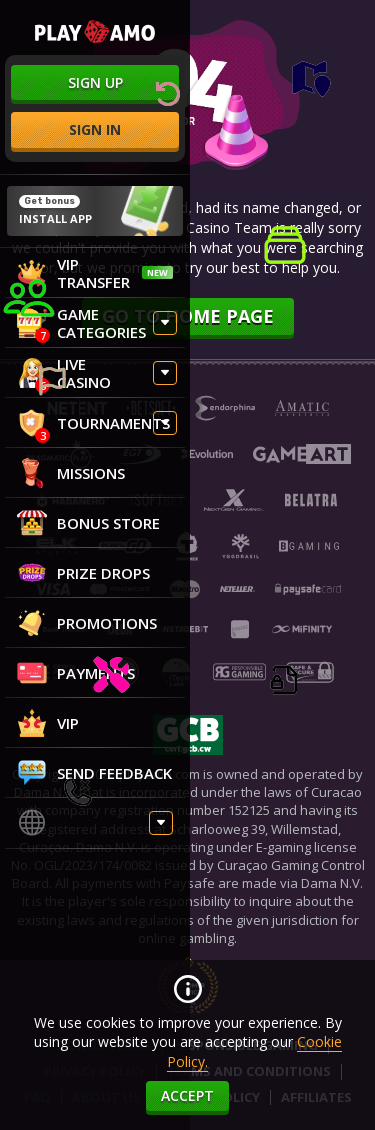  Describe the element at coordinates (78, 791) in the screenshot. I see `end or decline a phone call` at that location.